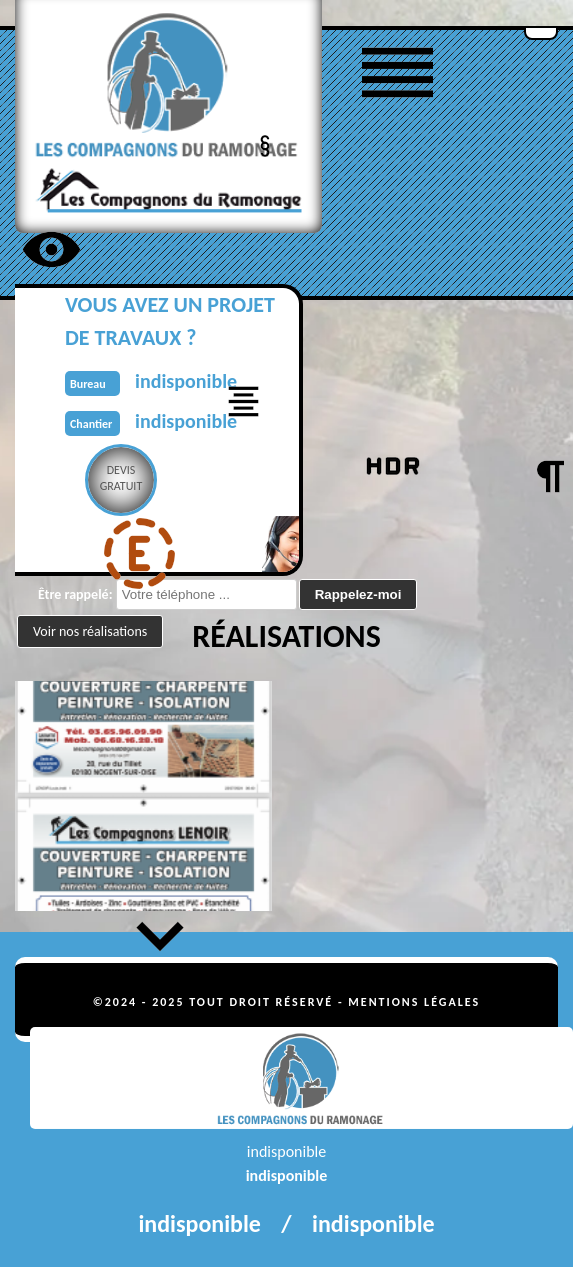 The width and height of the screenshot is (573, 1267). Describe the element at coordinates (160, 936) in the screenshot. I see `expand a dropdown menu` at that location.